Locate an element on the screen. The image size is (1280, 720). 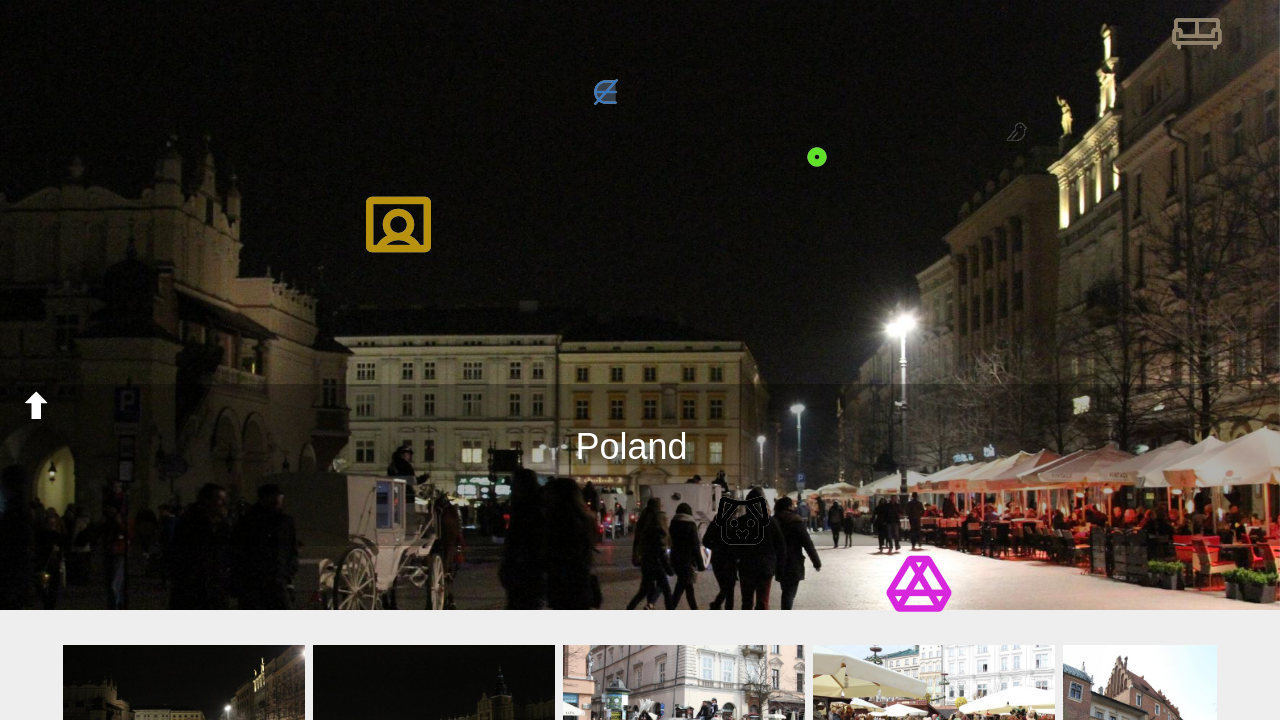
access pet-related features or settings is located at coordinates (742, 521).